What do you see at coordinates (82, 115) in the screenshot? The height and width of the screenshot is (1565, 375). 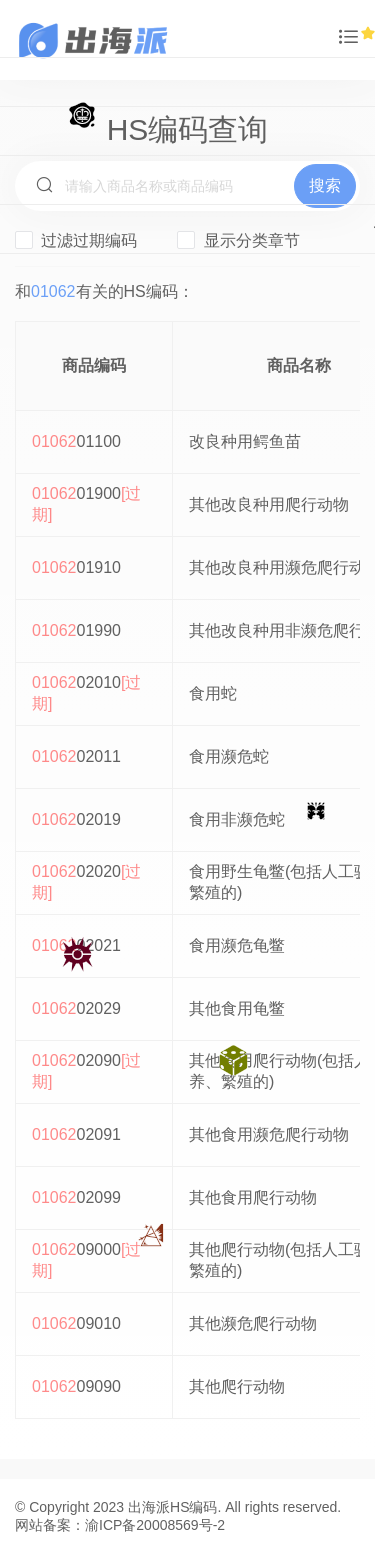 I see `indicates an official or verified document` at bounding box center [82, 115].